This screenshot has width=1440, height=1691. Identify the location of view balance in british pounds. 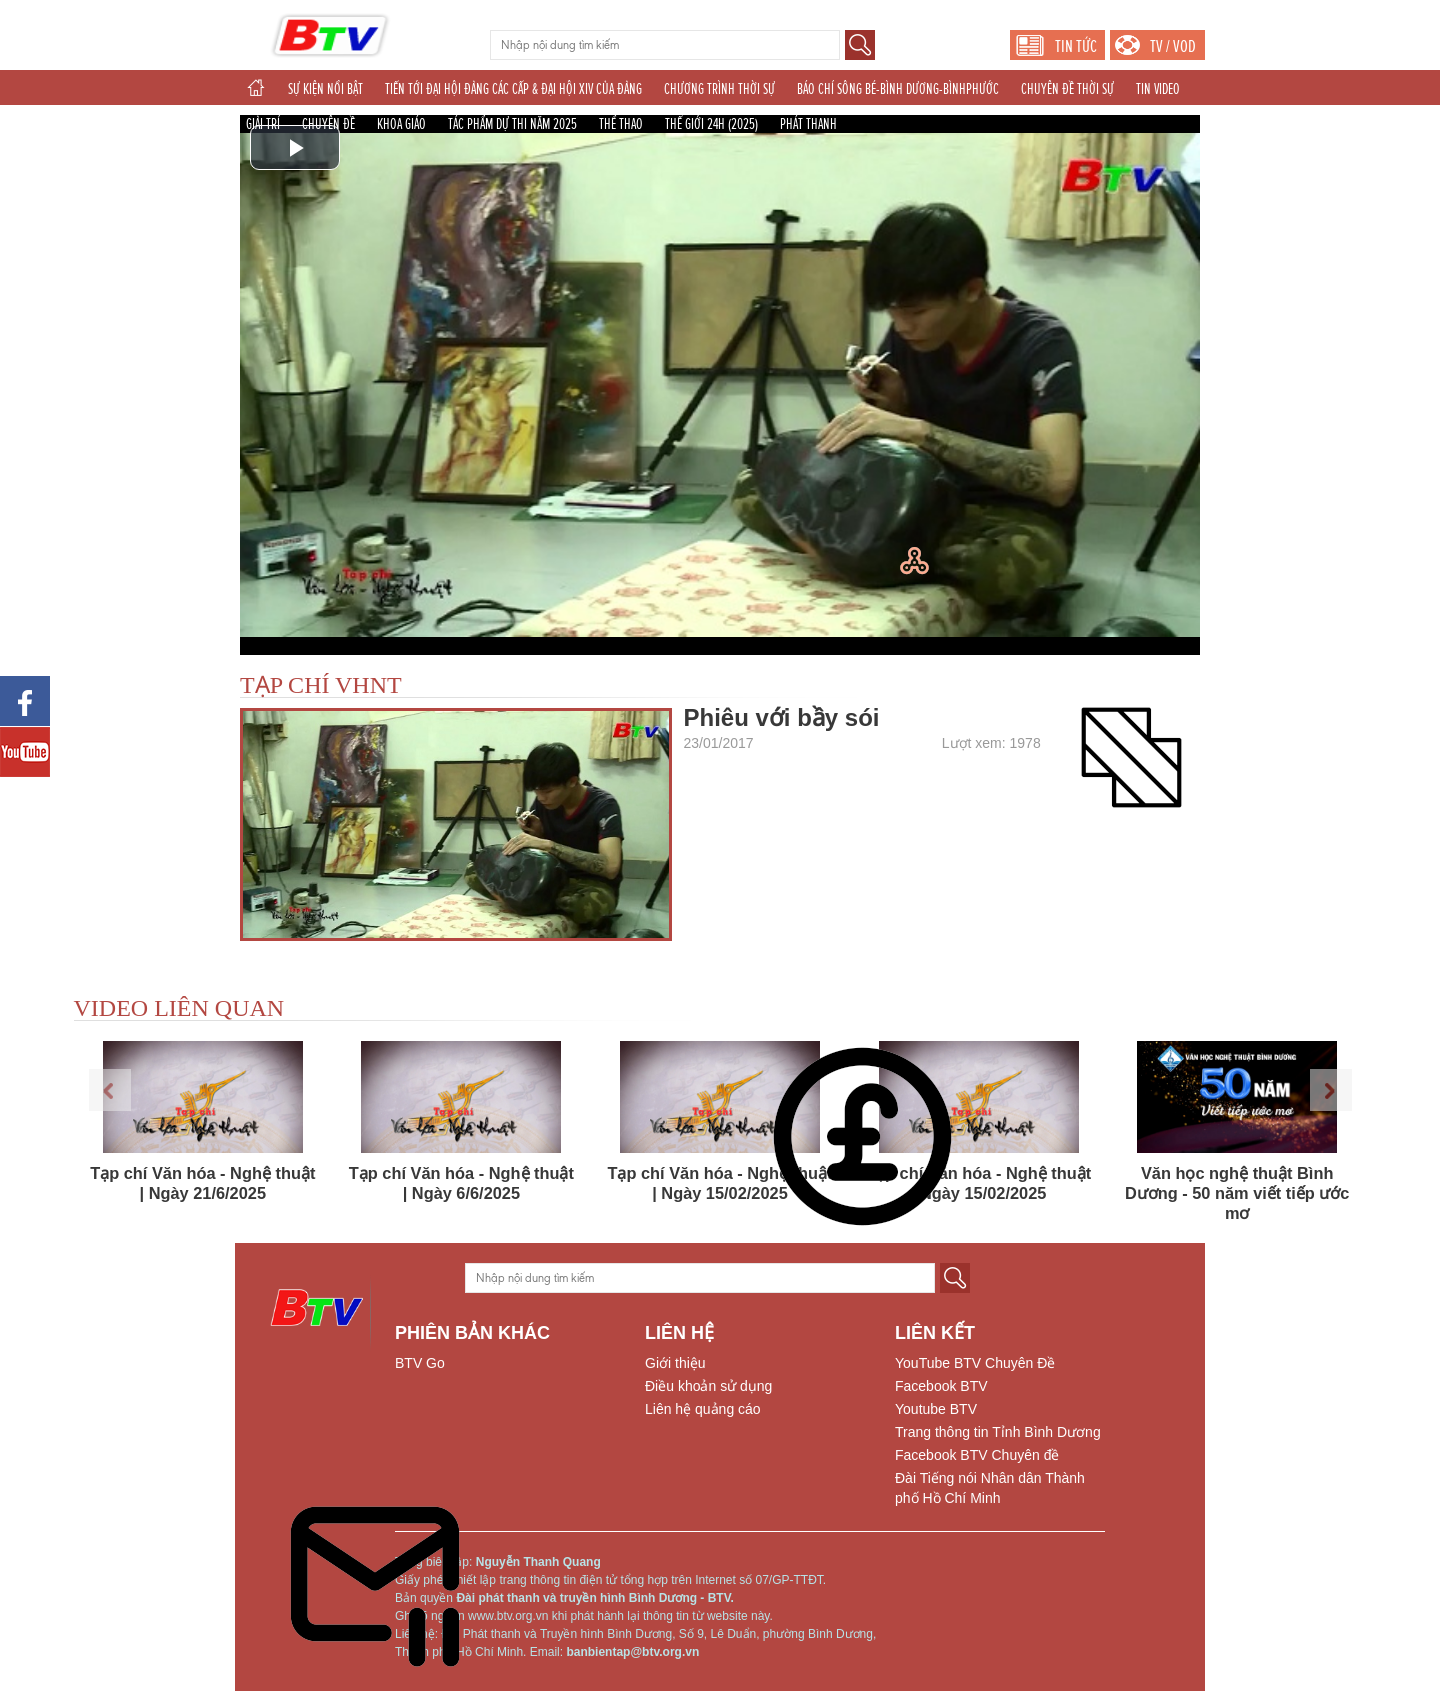
(862, 1136).